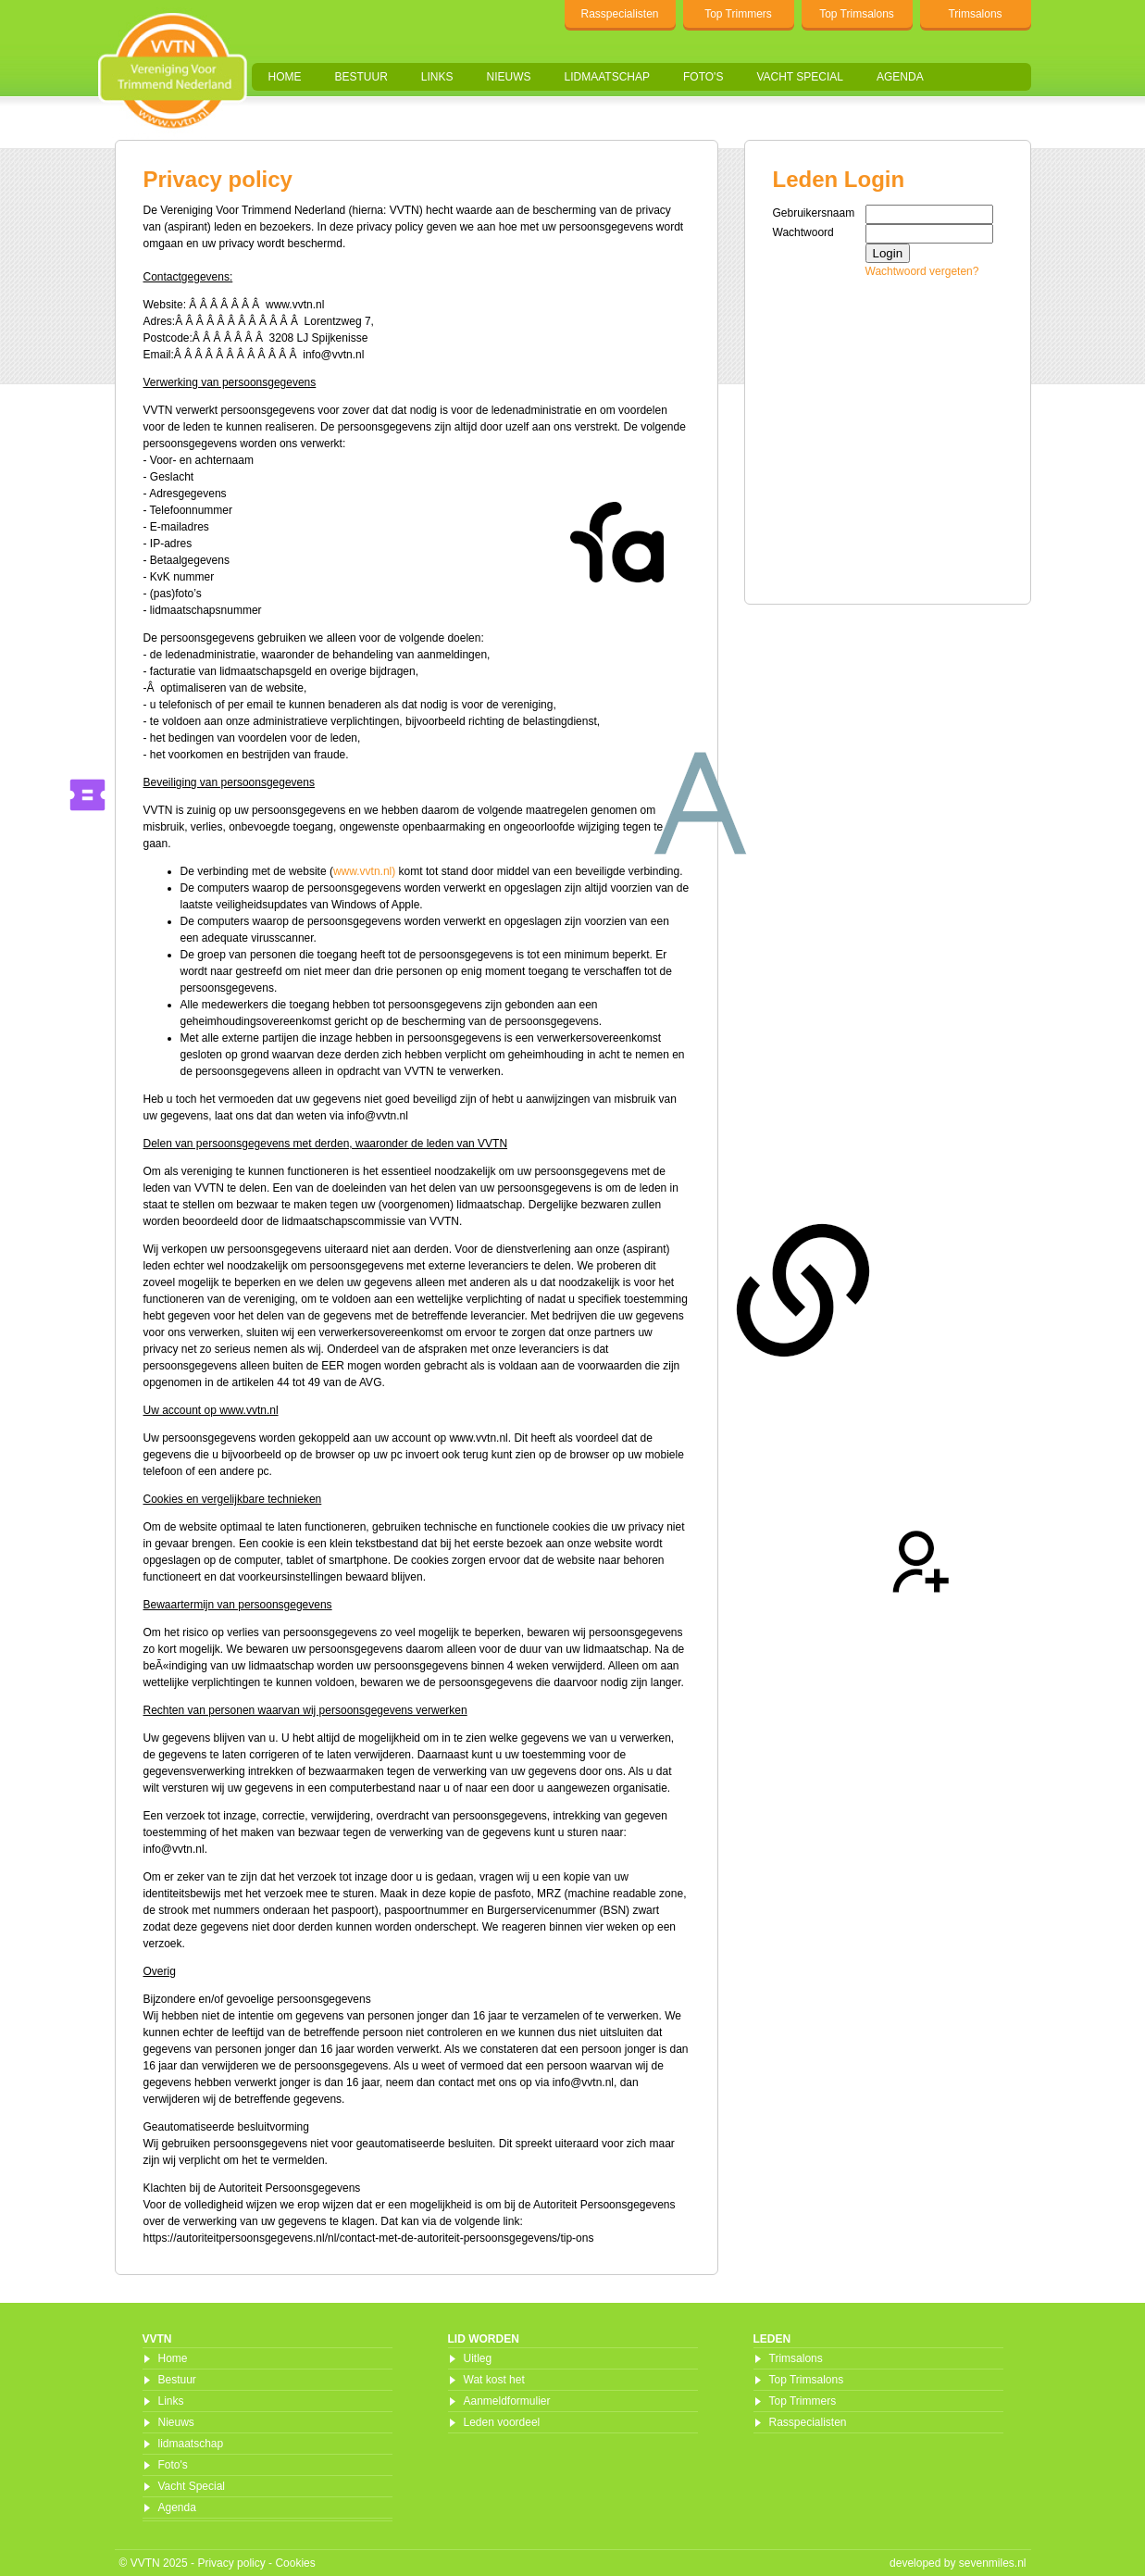 This screenshot has height=2576, width=1145. I want to click on open Favro project management app, so click(616, 542).